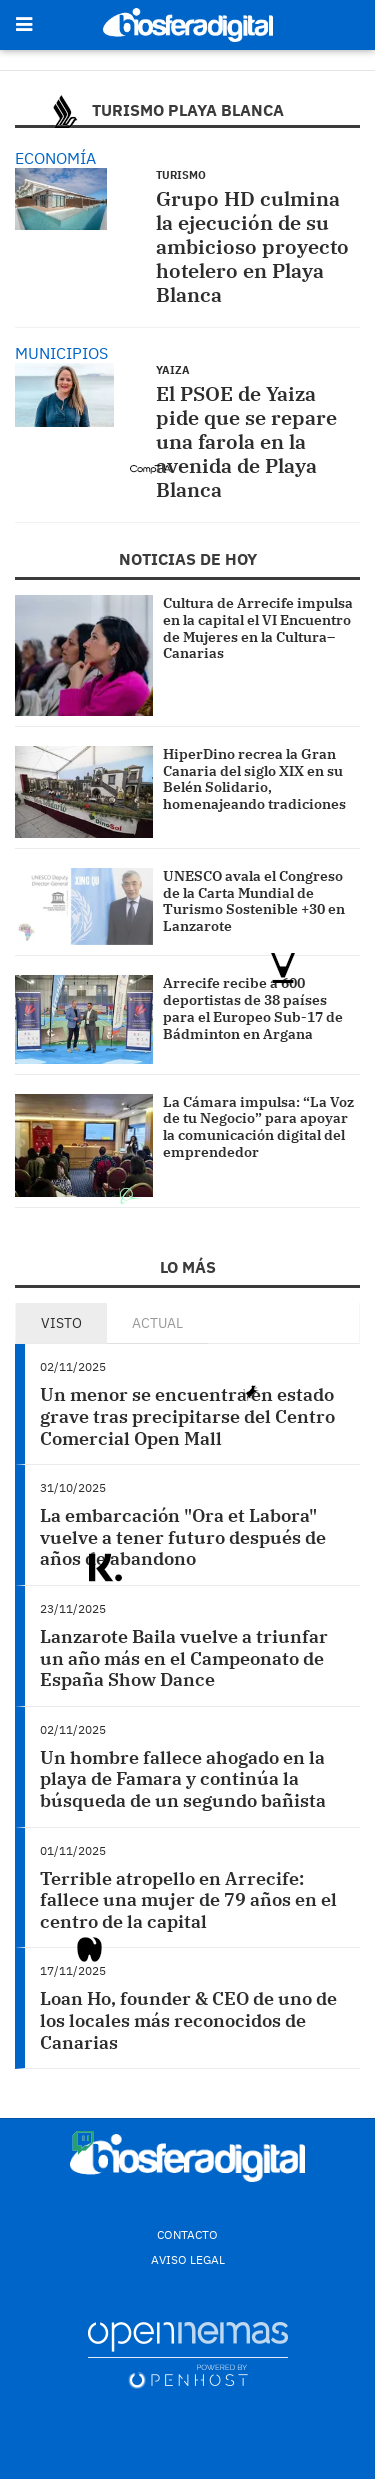 This screenshot has width=375, height=2479. Describe the element at coordinates (131, 1195) in the screenshot. I see `boeing company logo` at that location.